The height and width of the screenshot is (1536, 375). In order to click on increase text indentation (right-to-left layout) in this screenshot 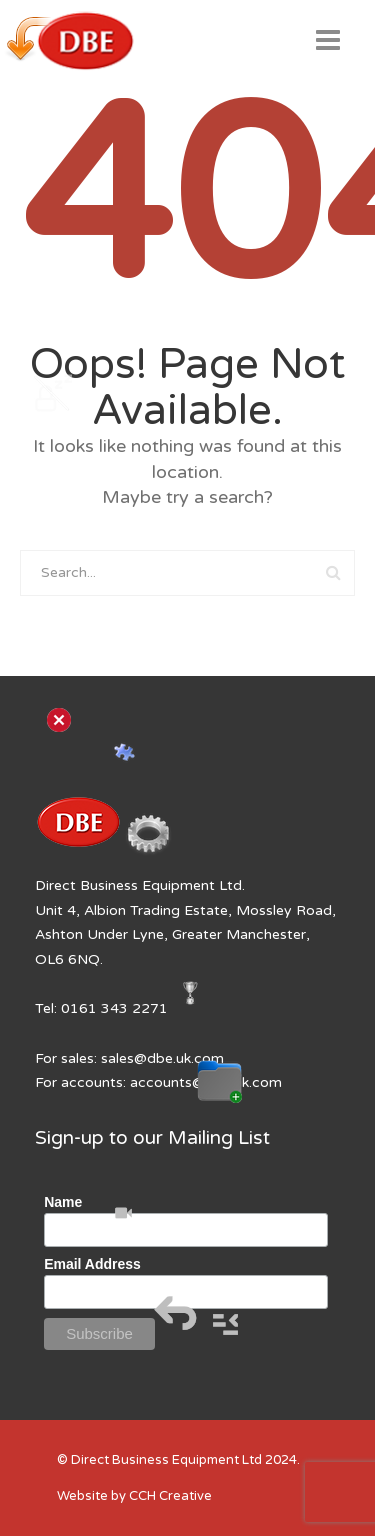, I will do `click(225, 1324)`.